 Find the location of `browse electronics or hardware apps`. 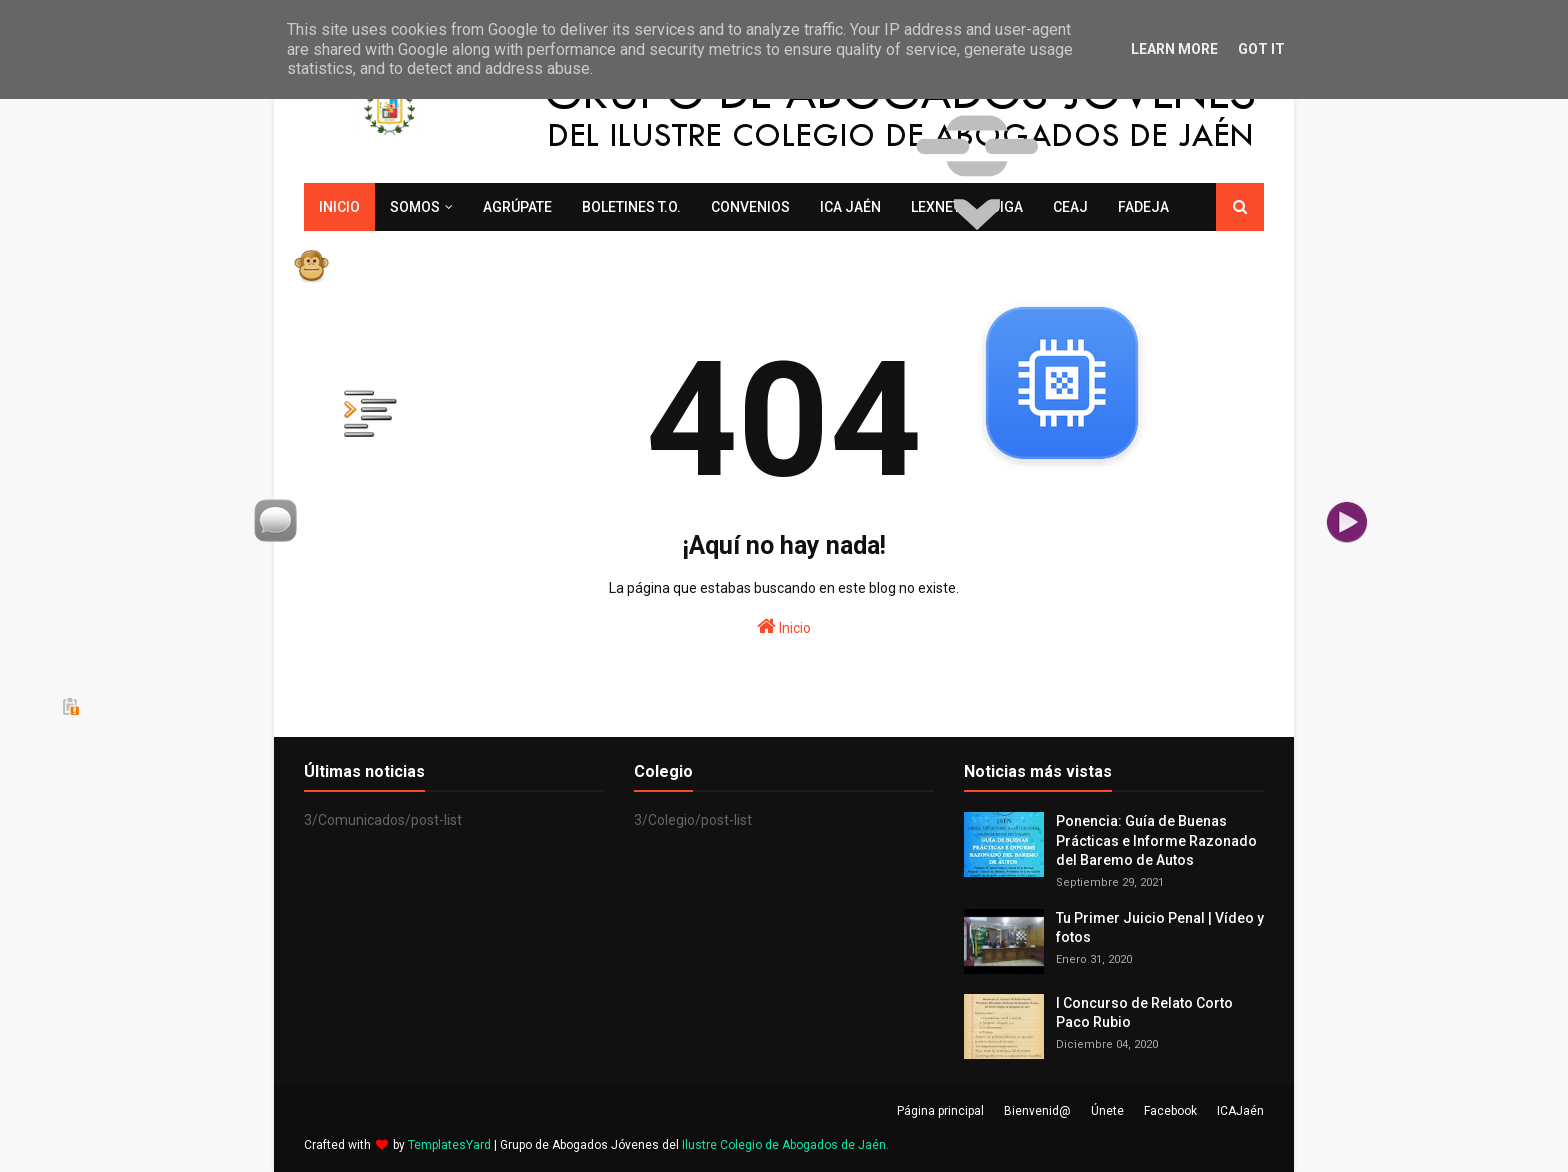

browse electronics or hardware apps is located at coordinates (1062, 383).